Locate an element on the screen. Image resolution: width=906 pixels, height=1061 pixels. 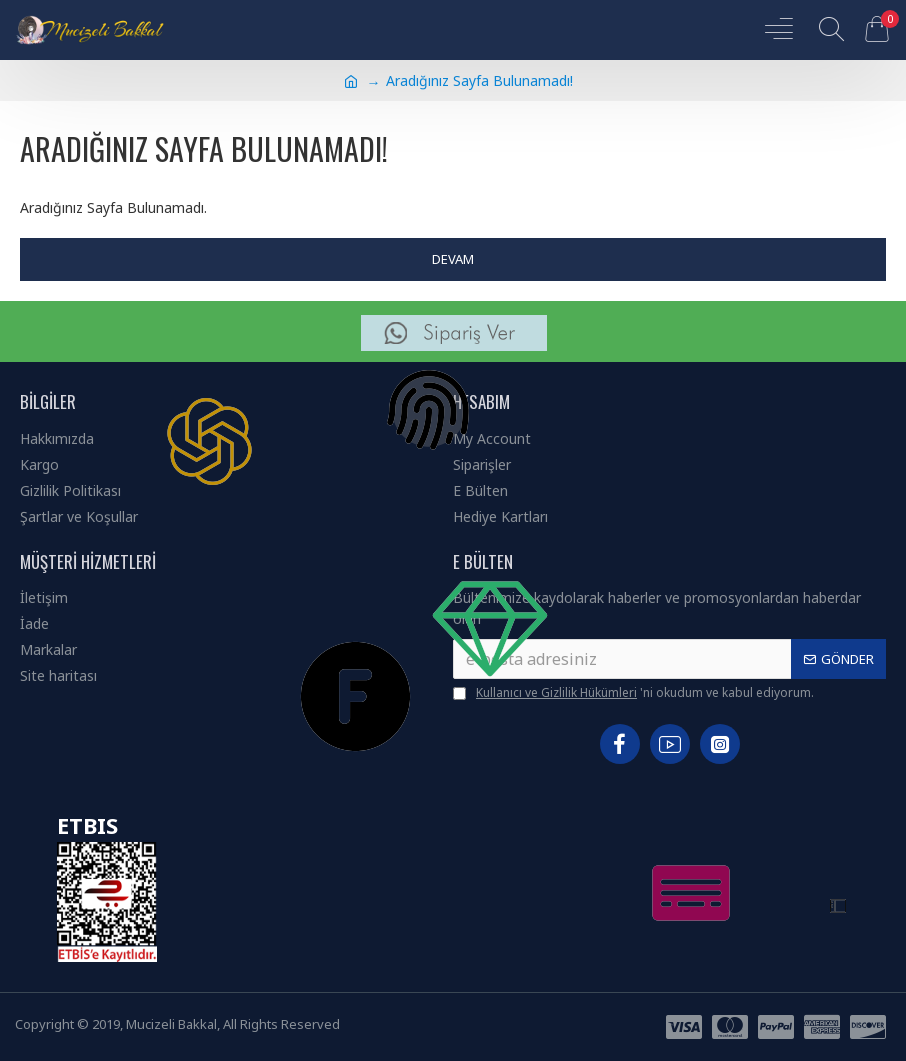
authenticate with biometric fingerprint is located at coordinates (429, 410).